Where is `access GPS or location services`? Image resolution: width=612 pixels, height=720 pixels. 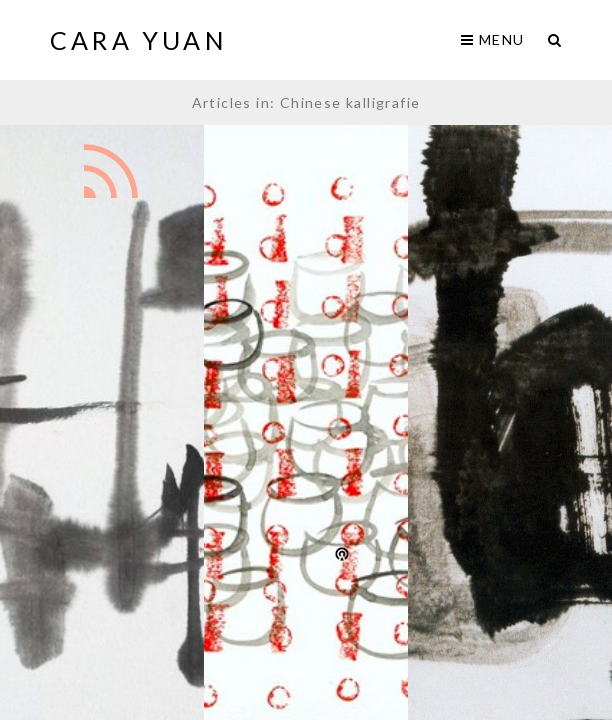 access GPS or location services is located at coordinates (342, 554).